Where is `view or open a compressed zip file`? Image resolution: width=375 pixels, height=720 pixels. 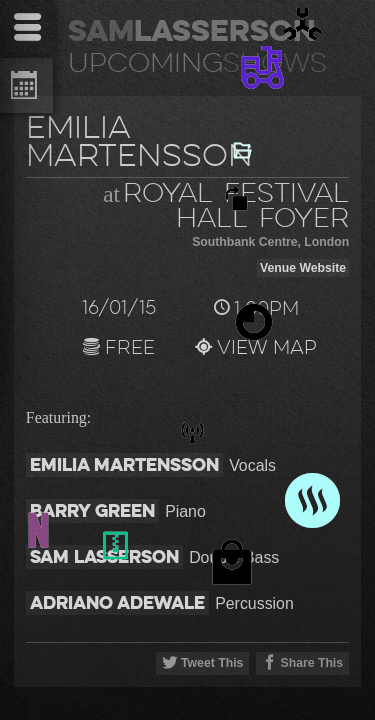 view or open a compressed zip file is located at coordinates (115, 545).